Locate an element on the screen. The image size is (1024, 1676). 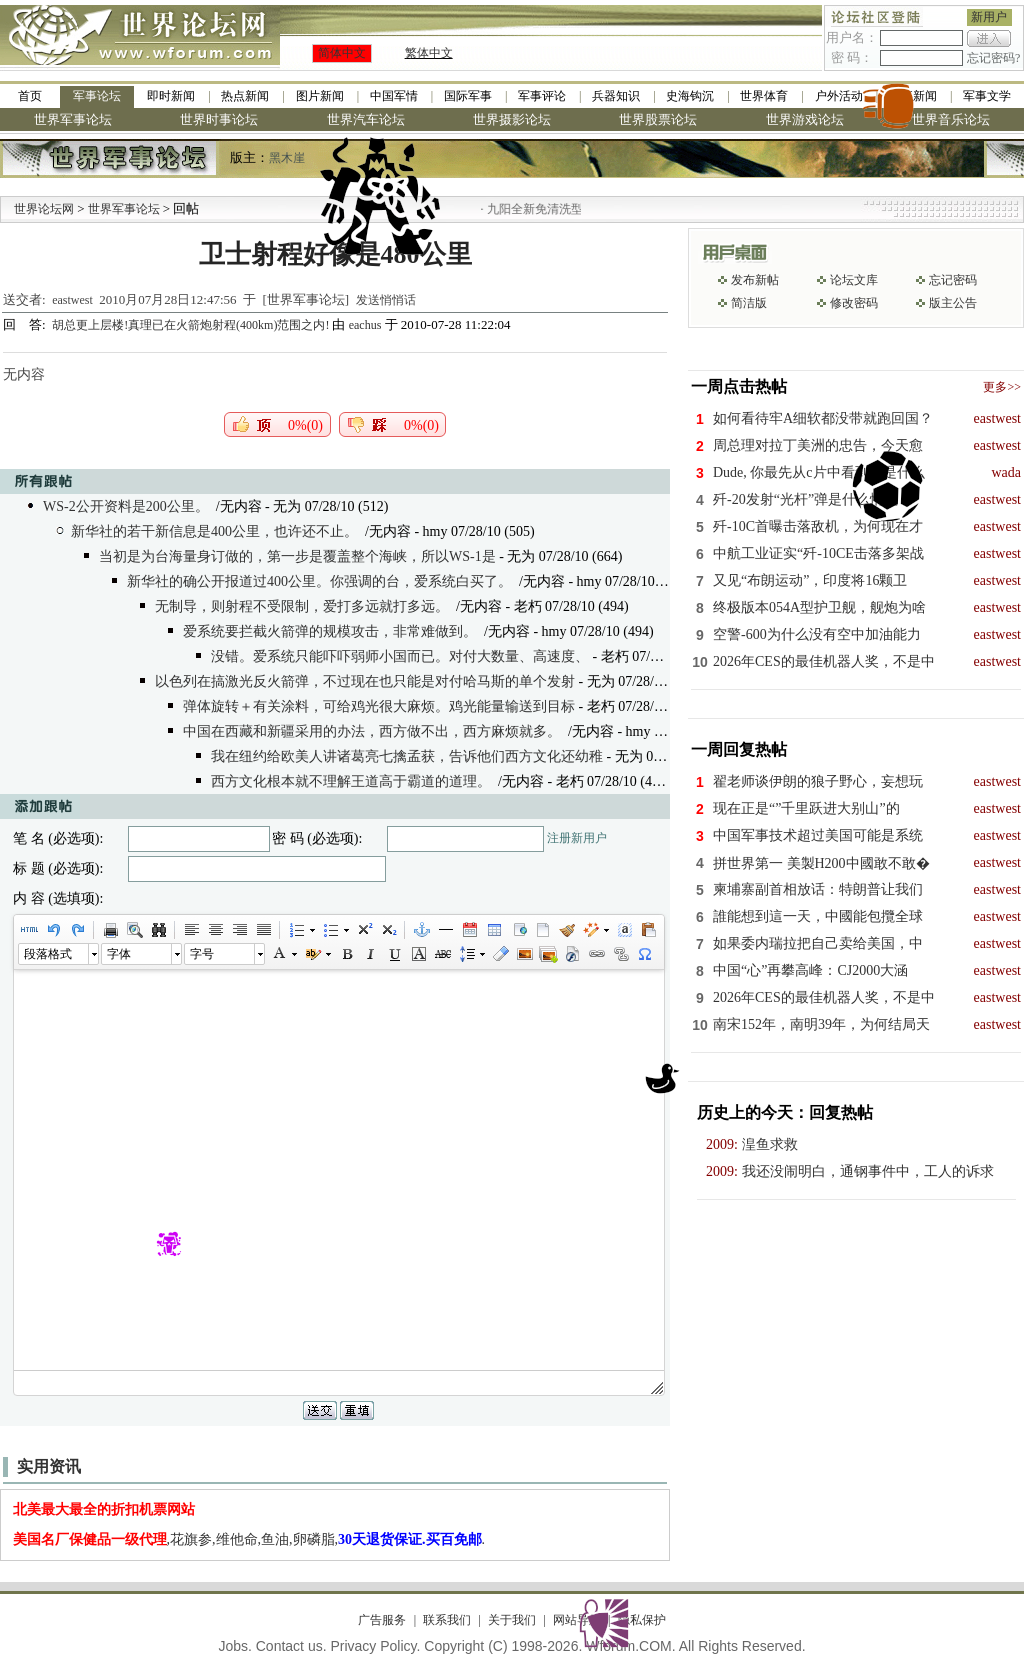
select knee pad equipment for your character is located at coordinates (888, 106).